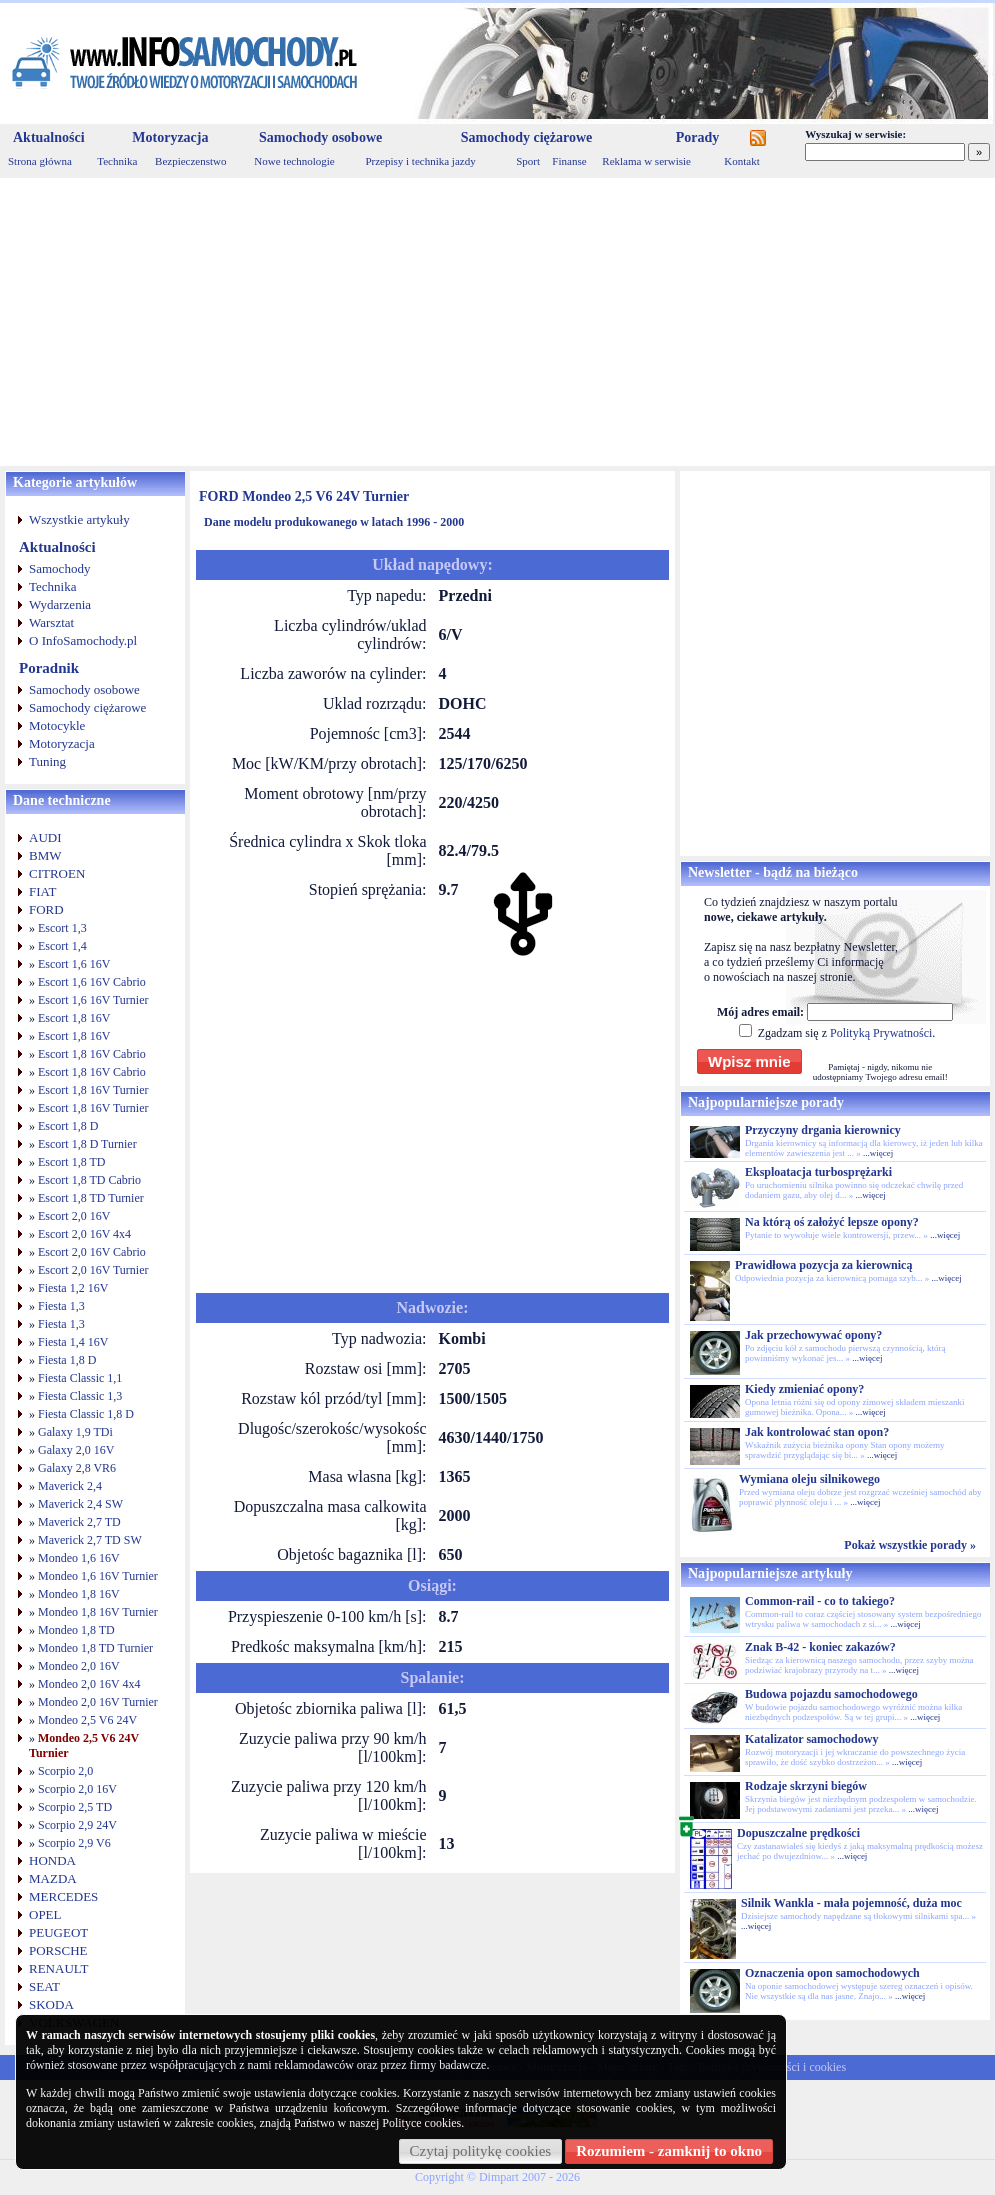 The image size is (995, 2195). What do you see at coordinates (523, 914) in the screenshot?
I see `connect a USB device` at bounding box center [523, 914].